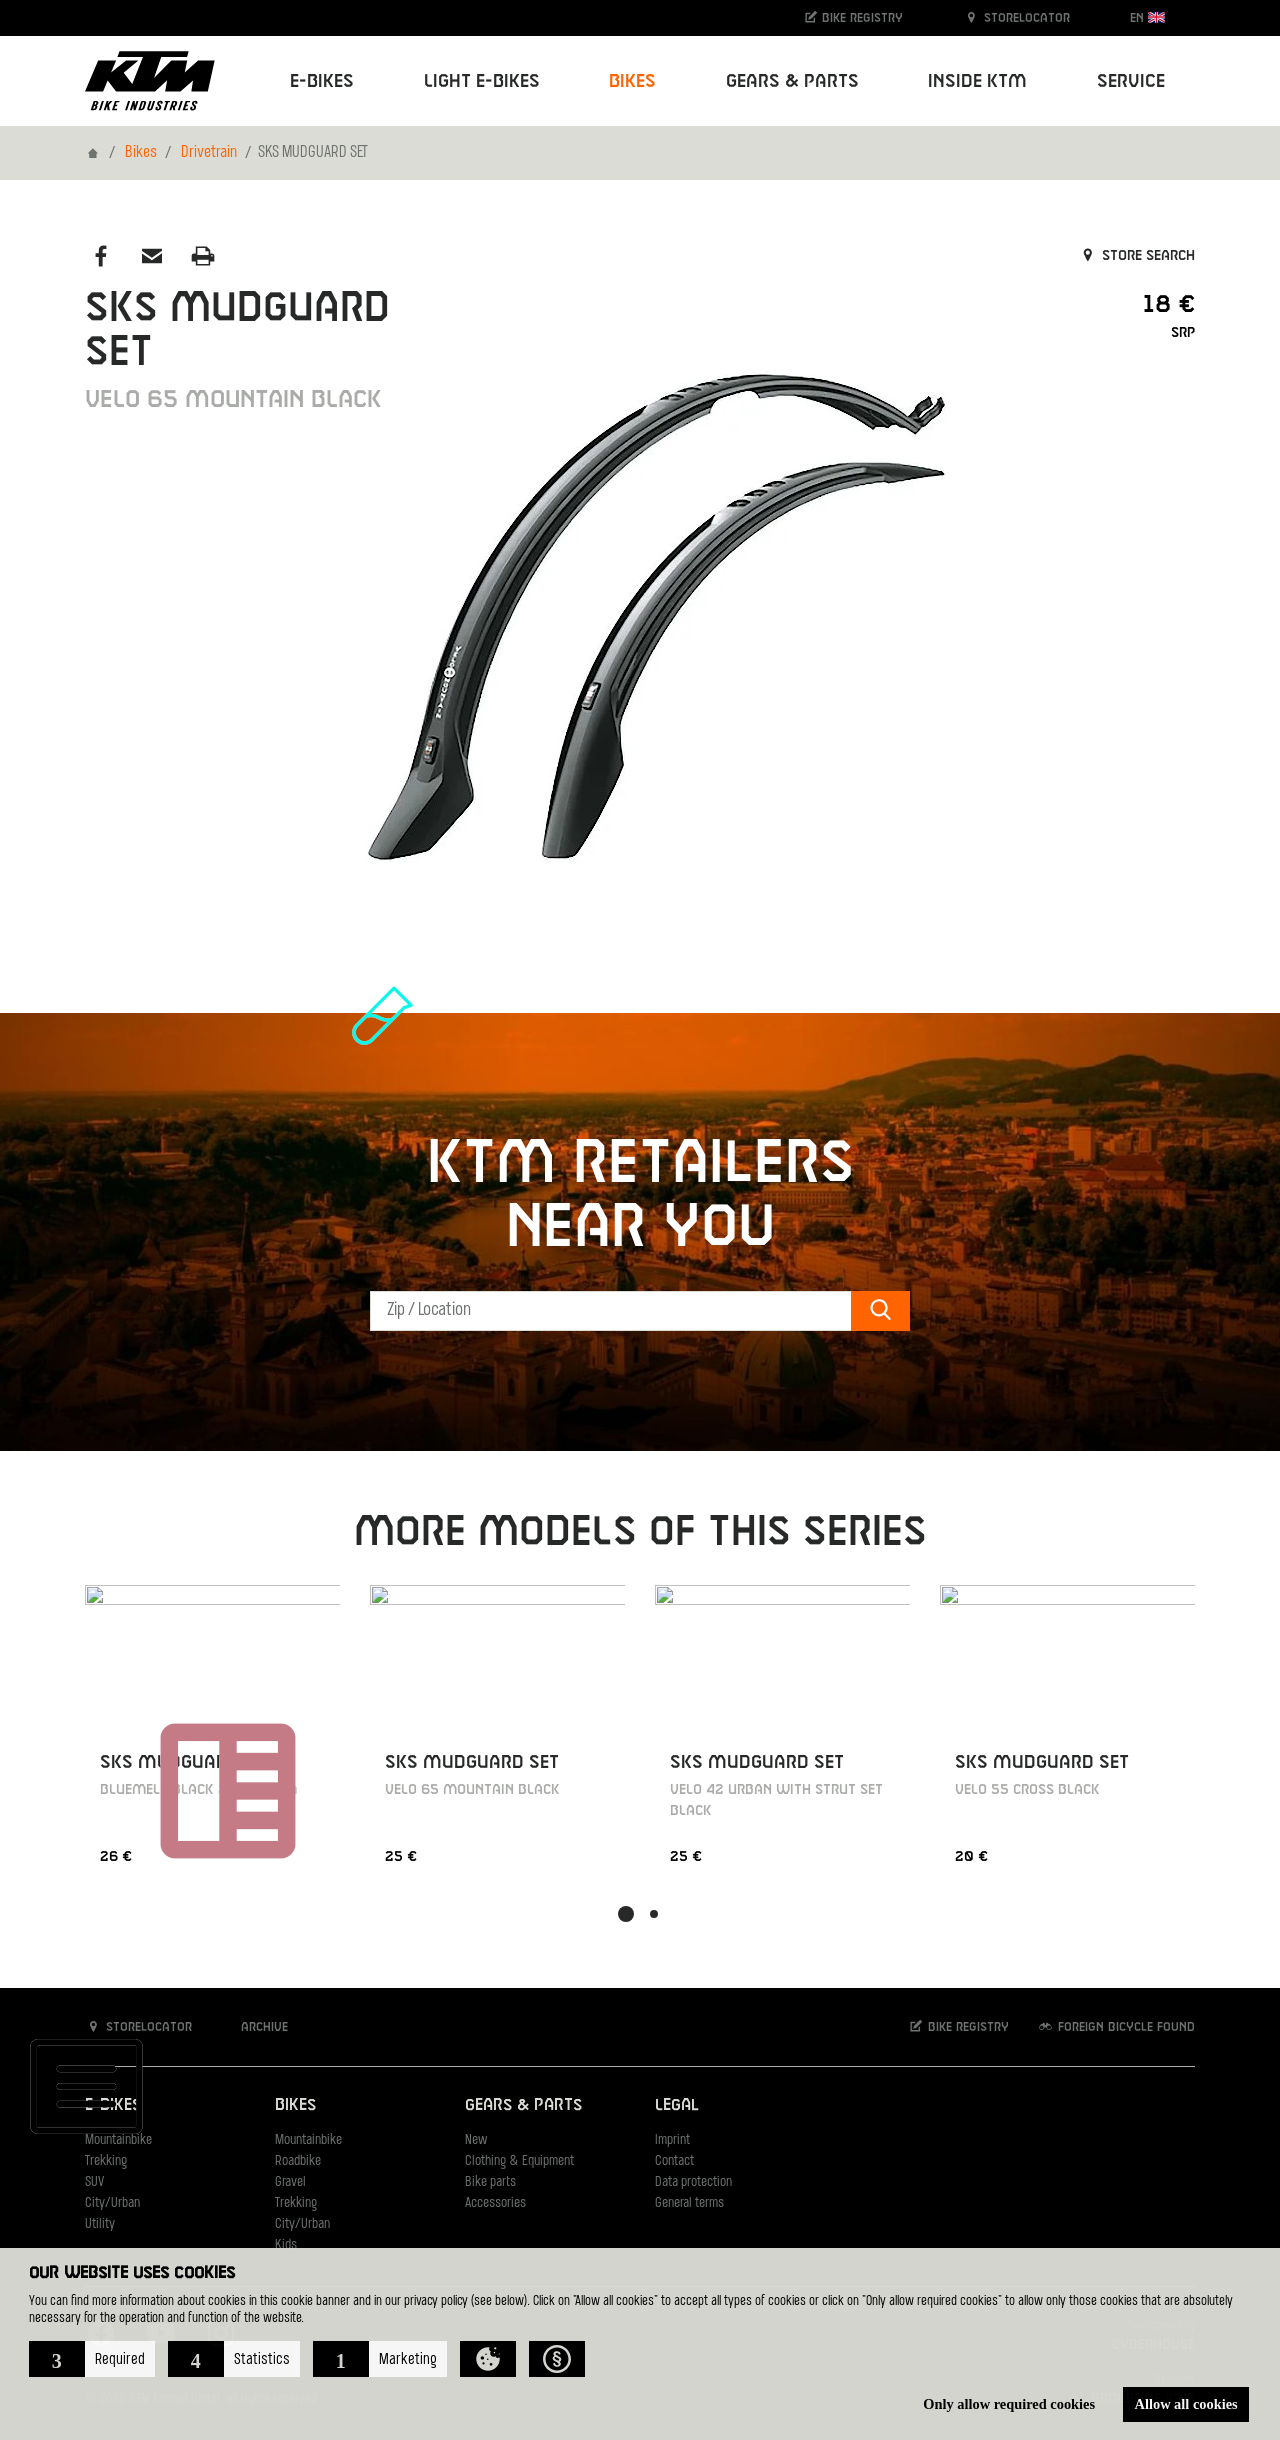  Describe the element at coordinates (381, 1015) in the screenshot. I see `access experimental or beta features` at that location.